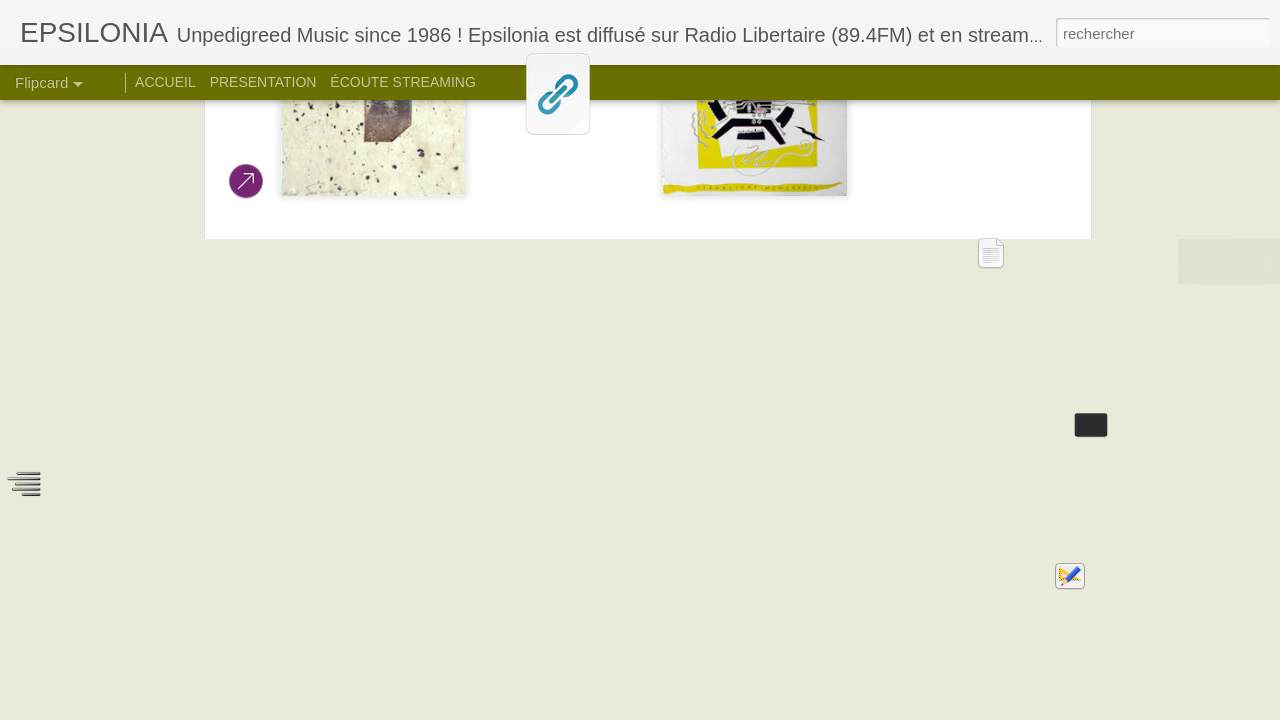 Image resolution: width=1280 pixels, height=720 pixels. Describe the element at coordinates (558, 94) in the screenshot. I see `a windows internet shortcut file` at that location.